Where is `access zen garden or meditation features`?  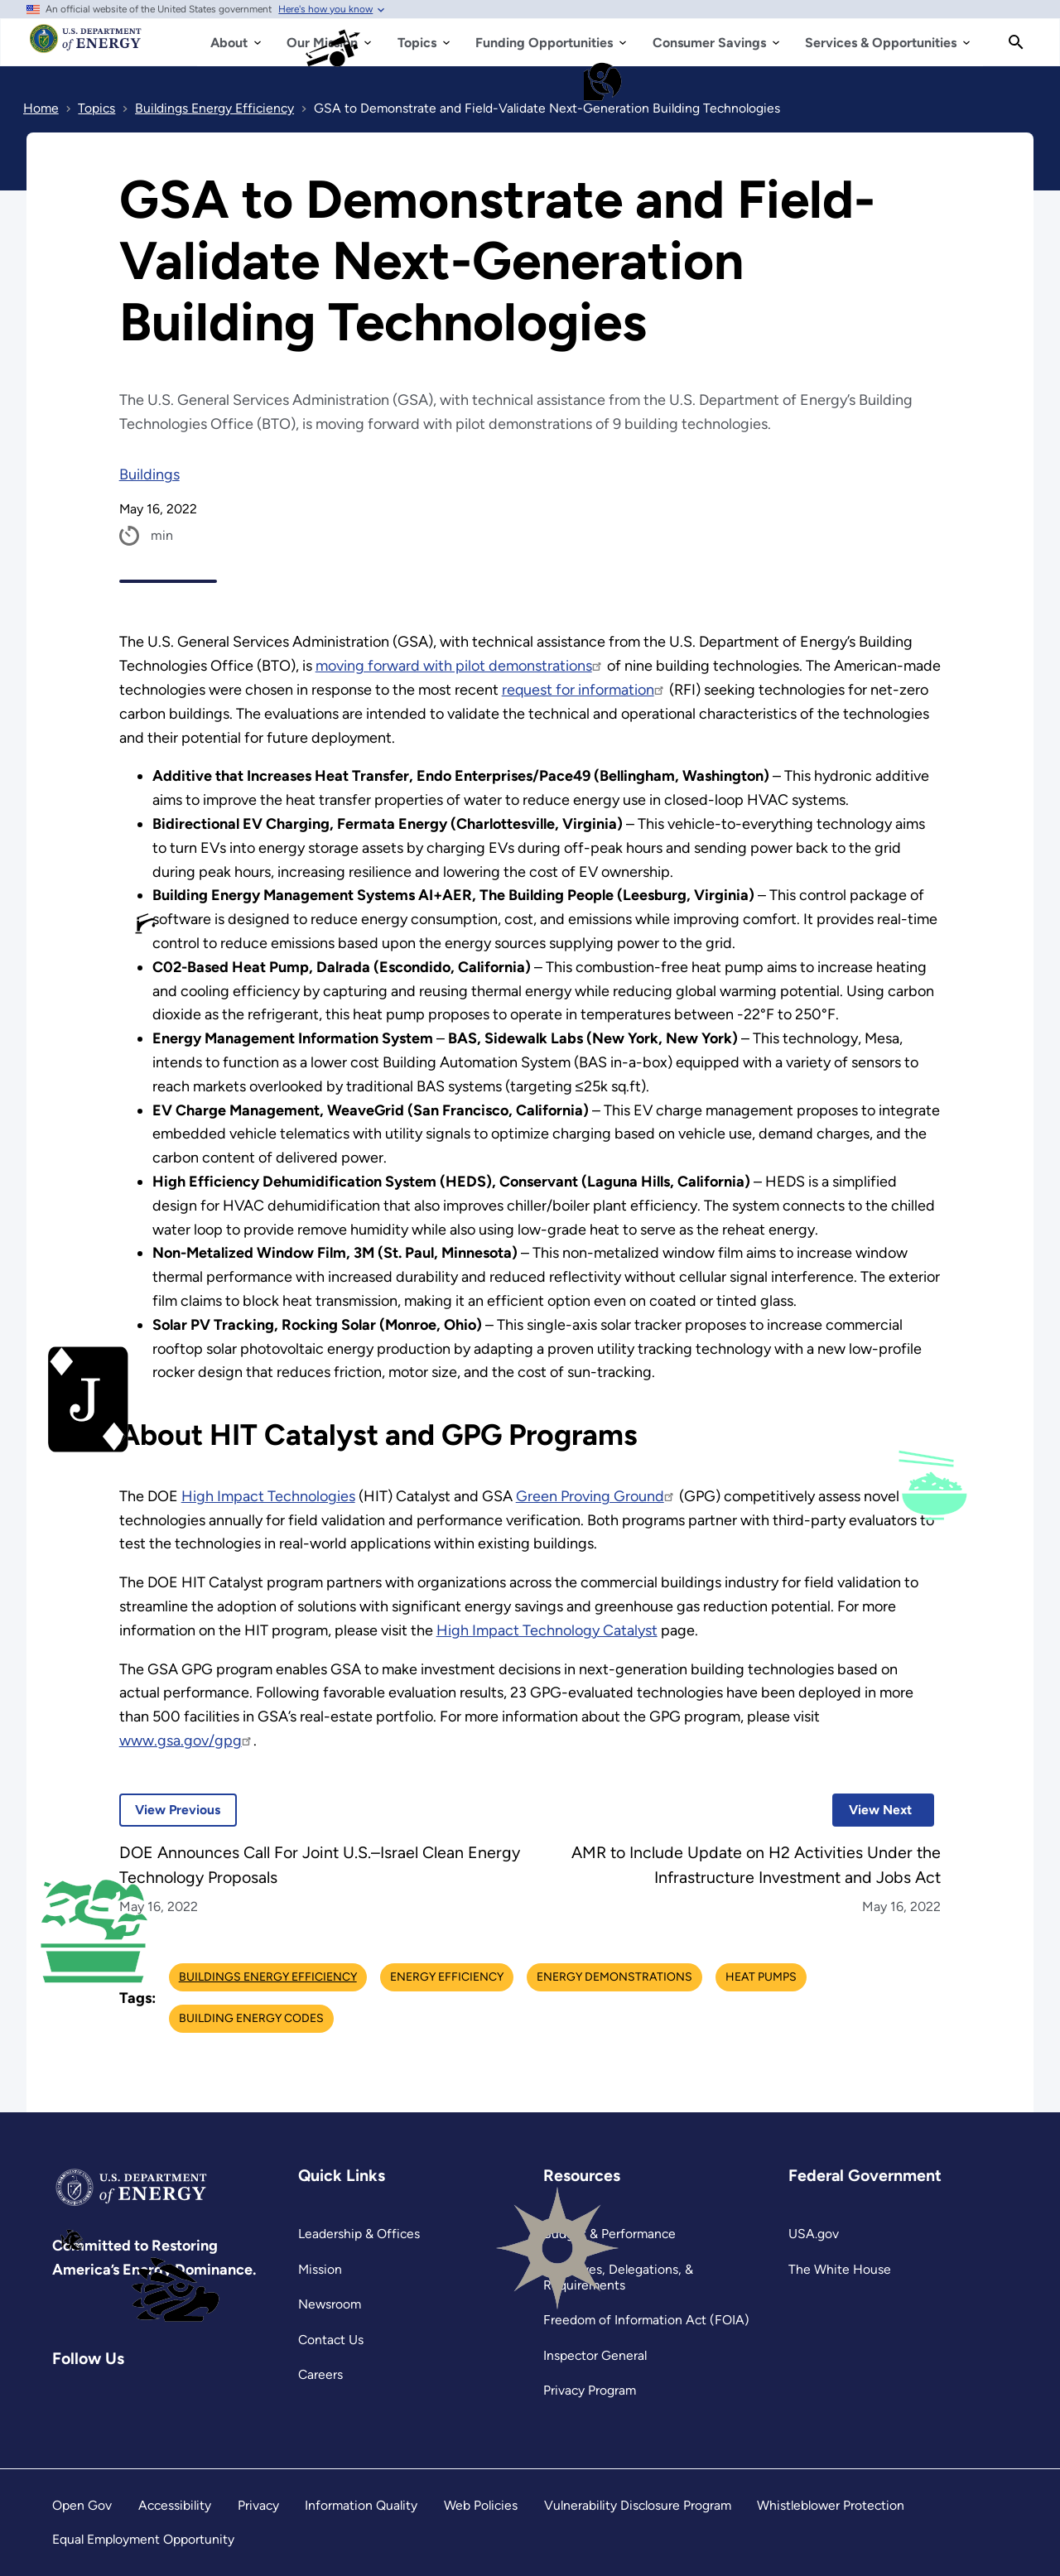
access zen garden or meditation features is located at coordinates (93, 1931).